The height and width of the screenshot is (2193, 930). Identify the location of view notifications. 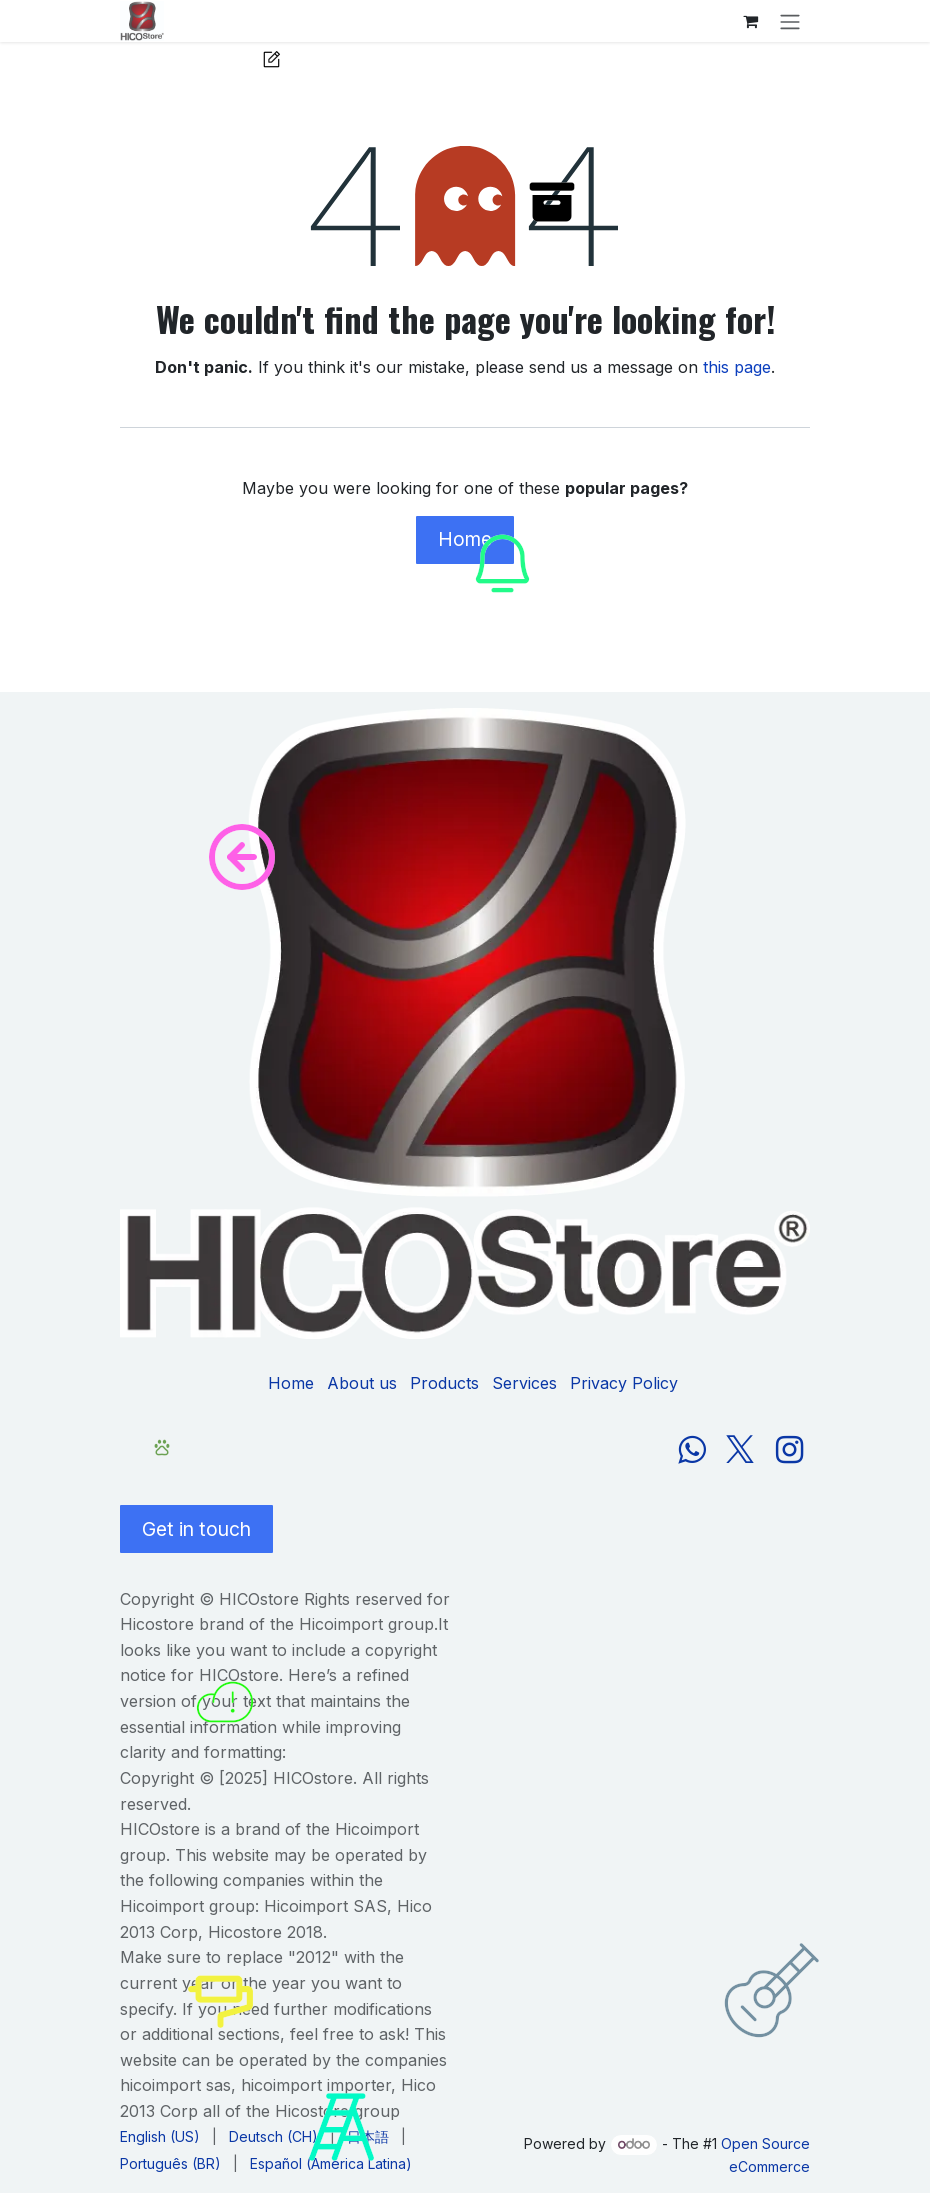
(502, 563).